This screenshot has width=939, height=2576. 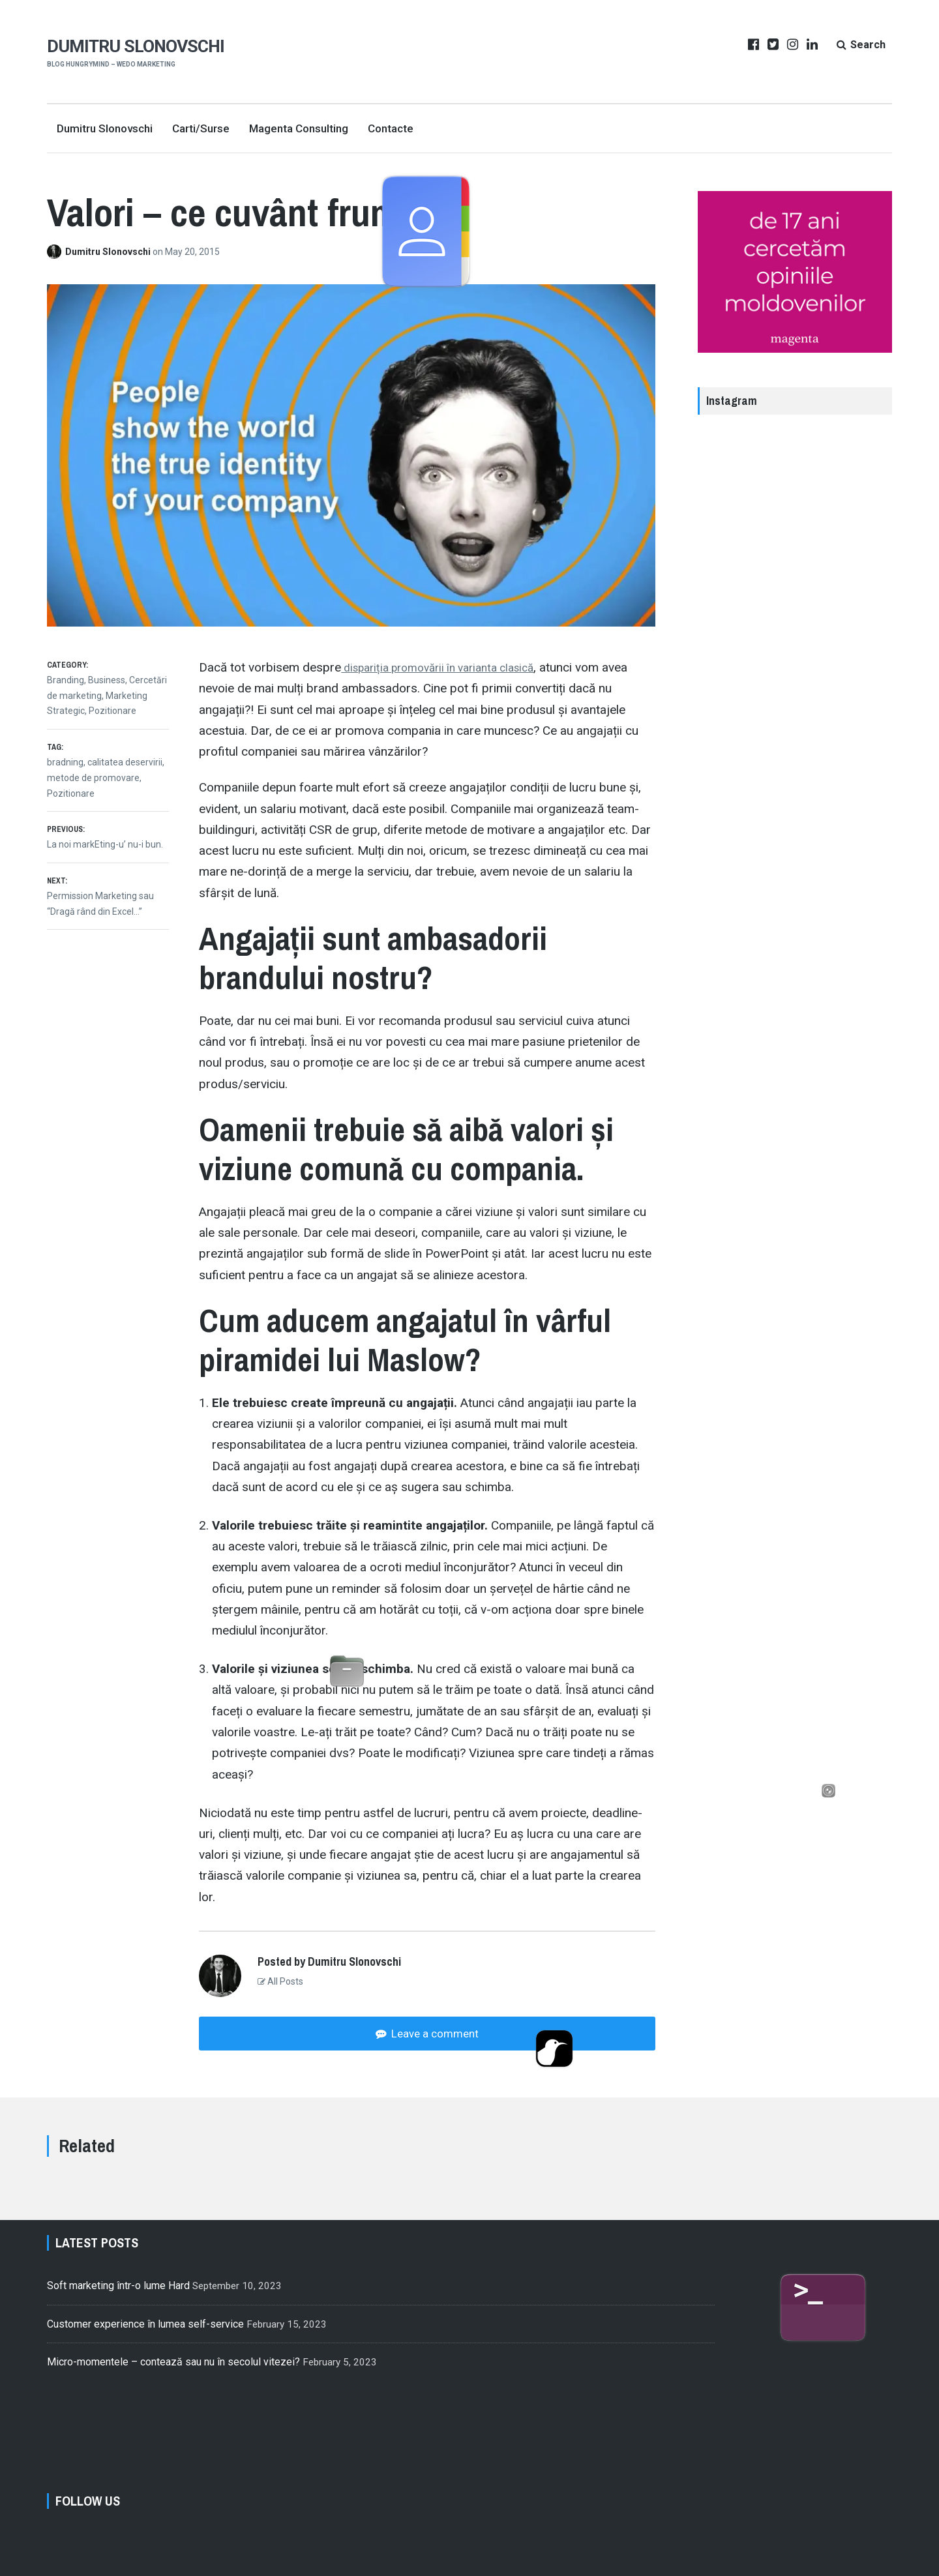 What do you see at coordinates (828, 1790) in the screenshot?
I see `open the camera app` at bounding box center [828, 1790].